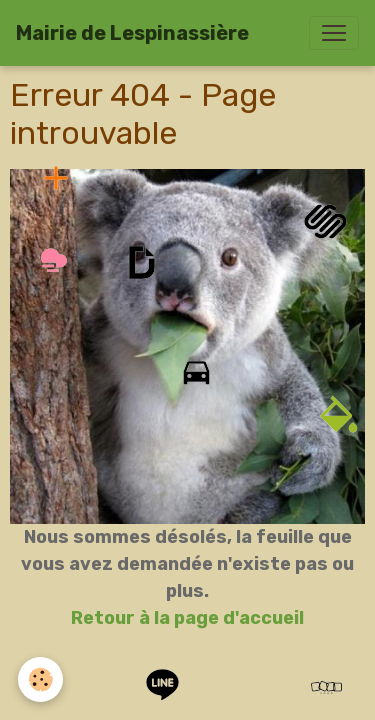 The height and width of the screenshot is (720, 375). Describe the element at coordinates (326, 687) in the screenshot. I see `open zoho app or service` at that location.